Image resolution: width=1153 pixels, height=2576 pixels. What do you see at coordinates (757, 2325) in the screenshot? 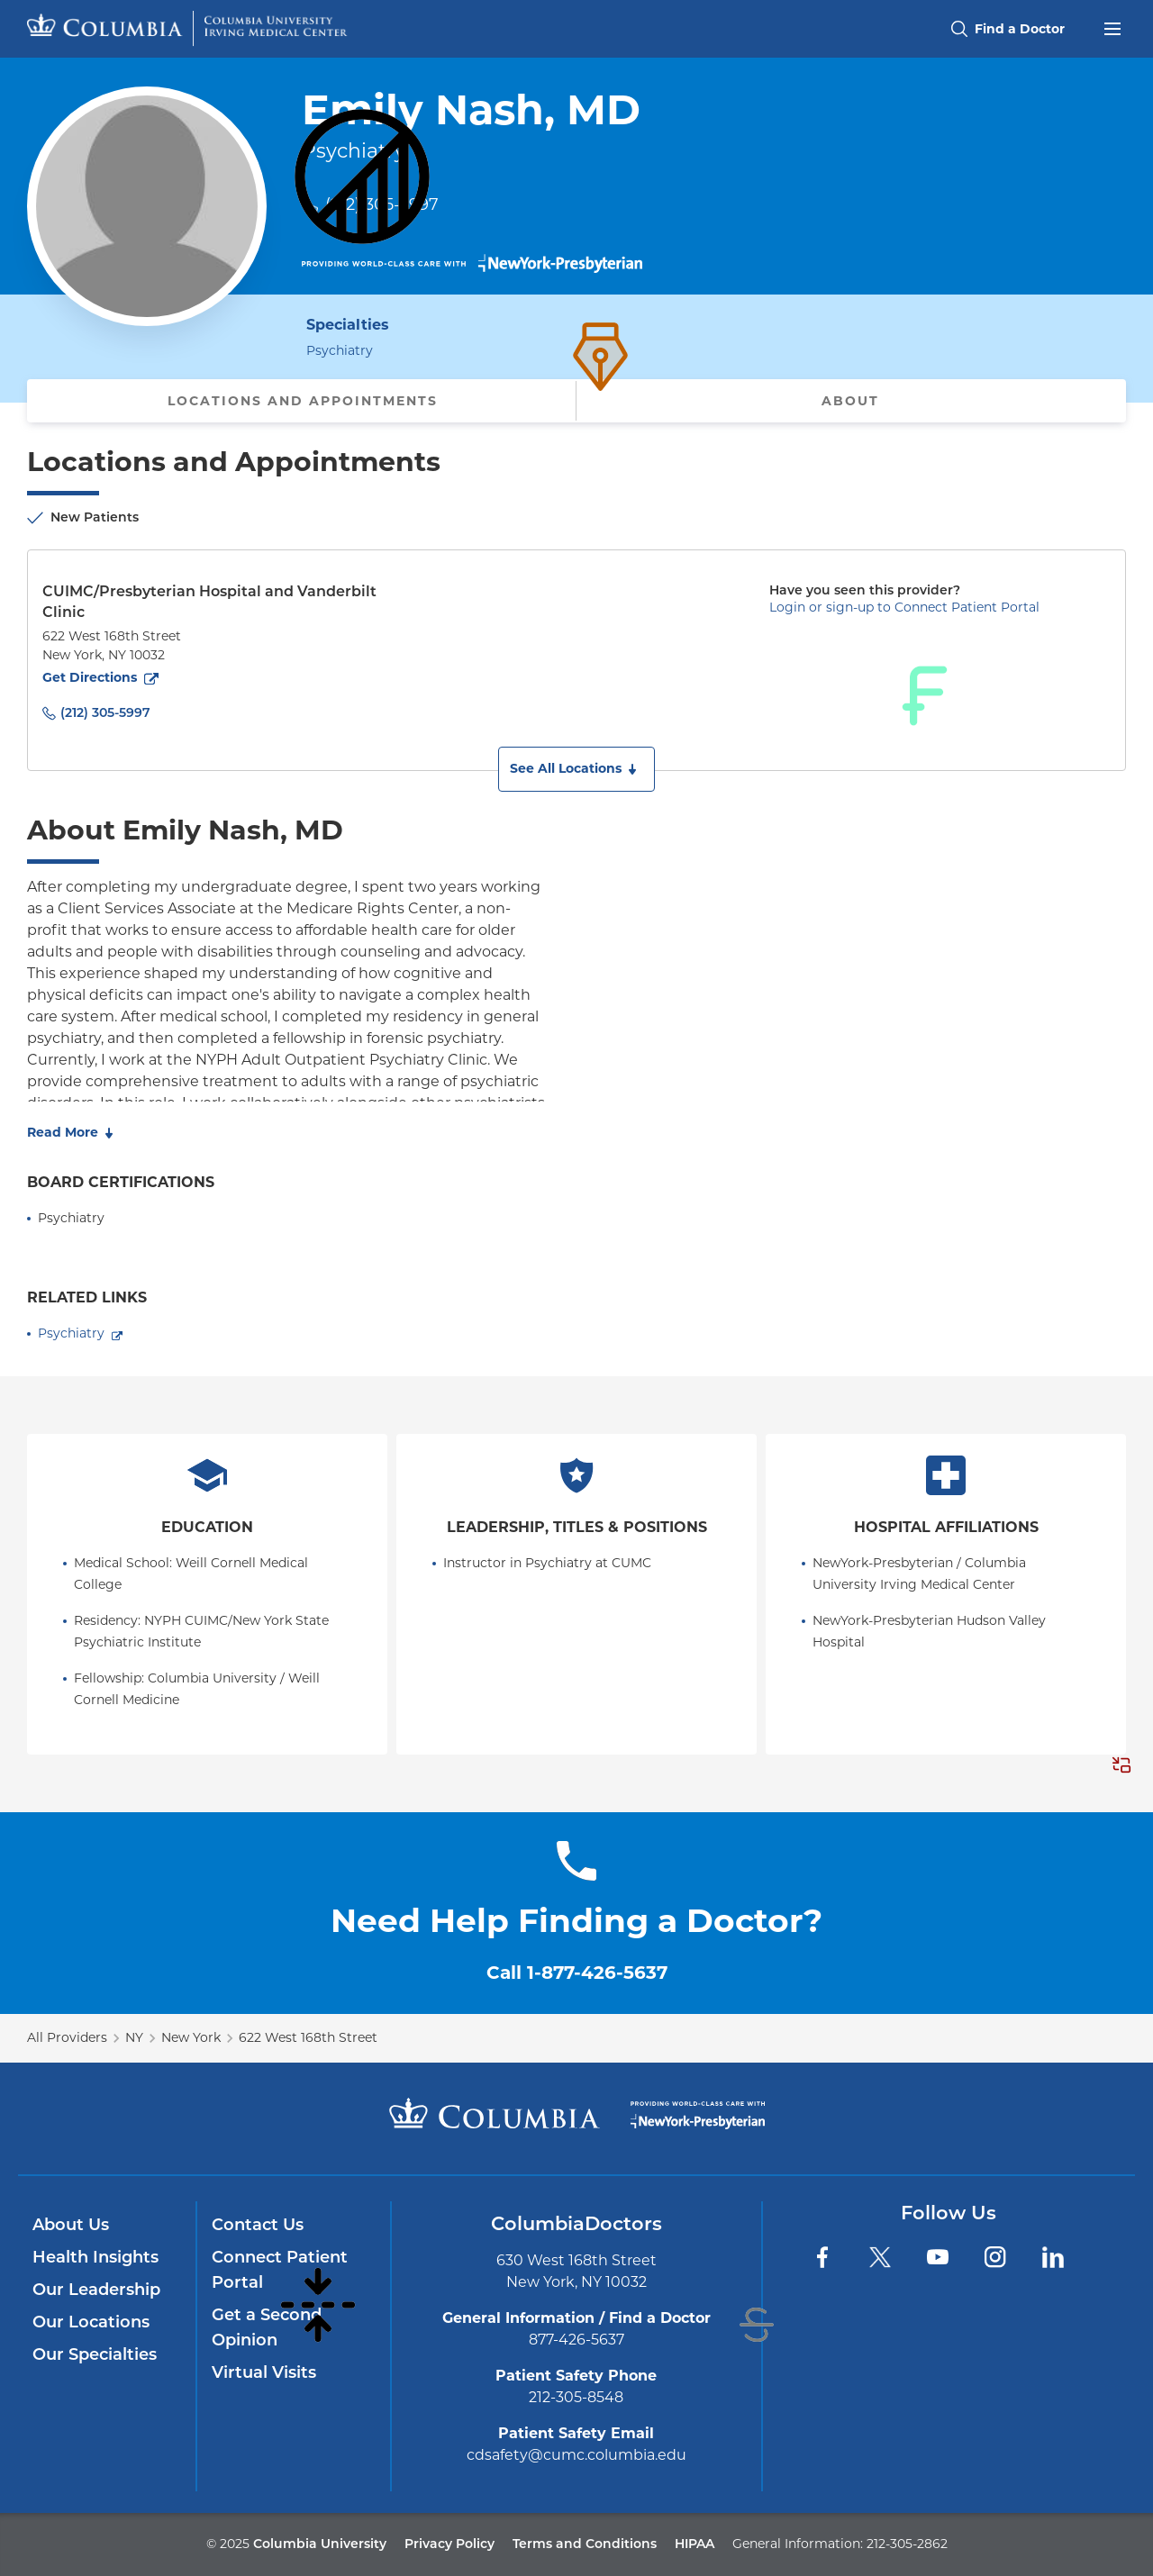
I see `apply strikethrough formatting to selected text` at bounding box center [757, 2325].